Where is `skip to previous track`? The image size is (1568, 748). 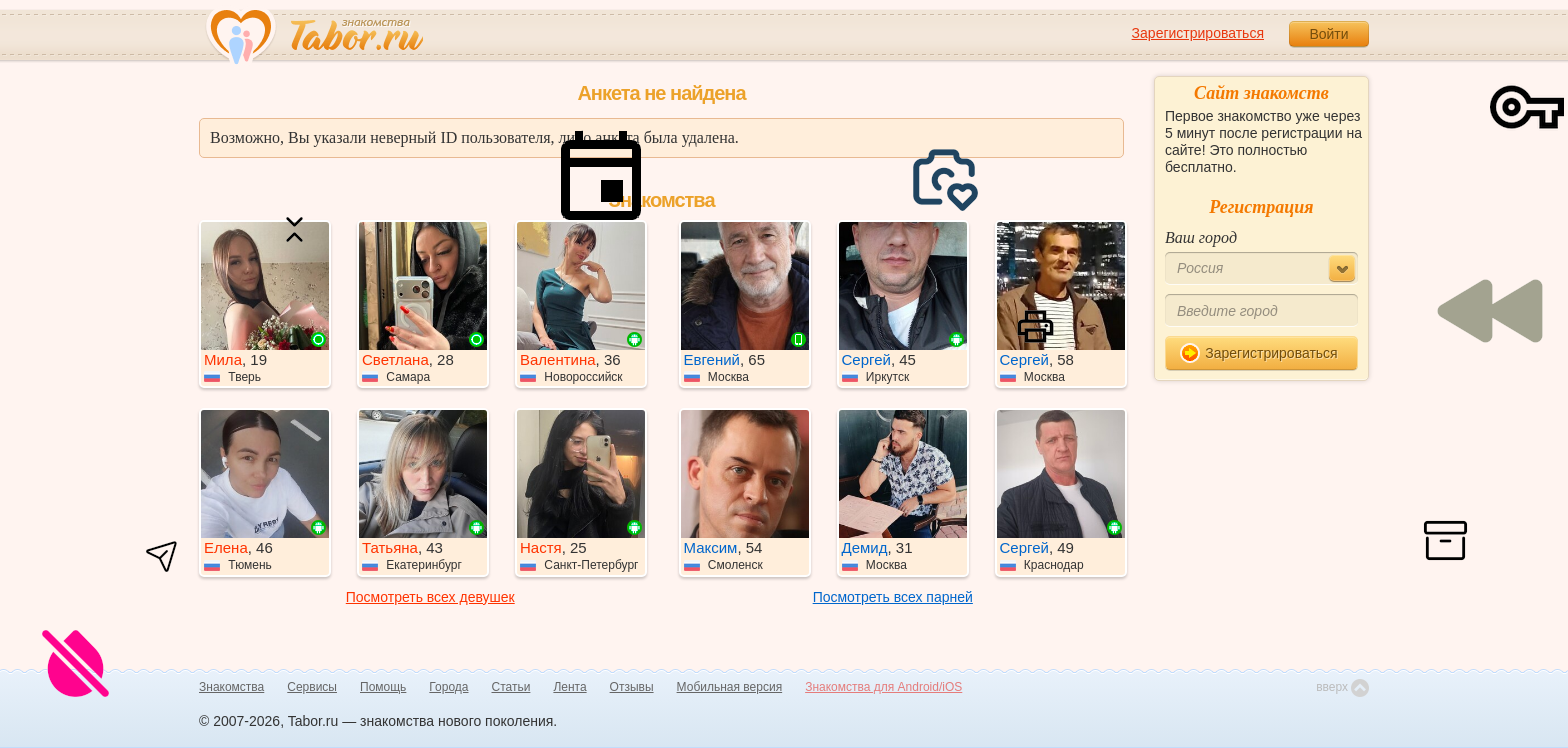
skip to previous track is located at coordinates (1490, 311).